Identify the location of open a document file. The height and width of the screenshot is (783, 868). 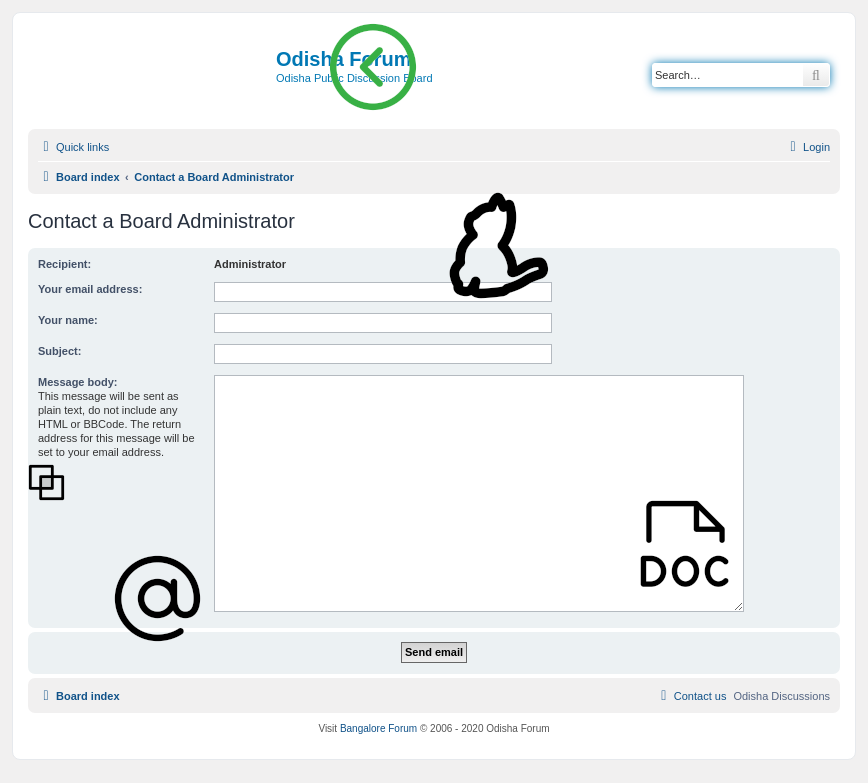
(685, 547).